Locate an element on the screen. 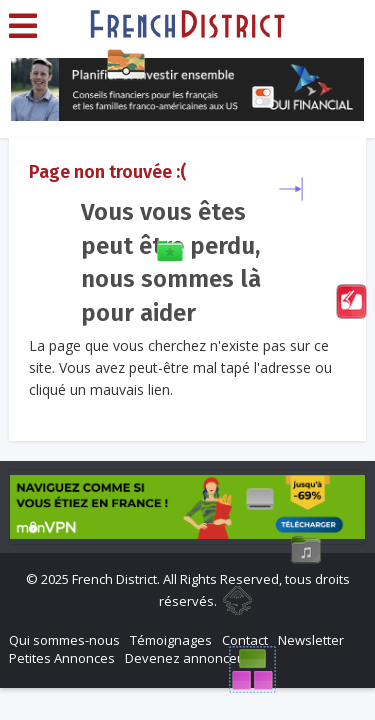  folder containing pokémon safari ball themed content is located at coordinates (126, 65).